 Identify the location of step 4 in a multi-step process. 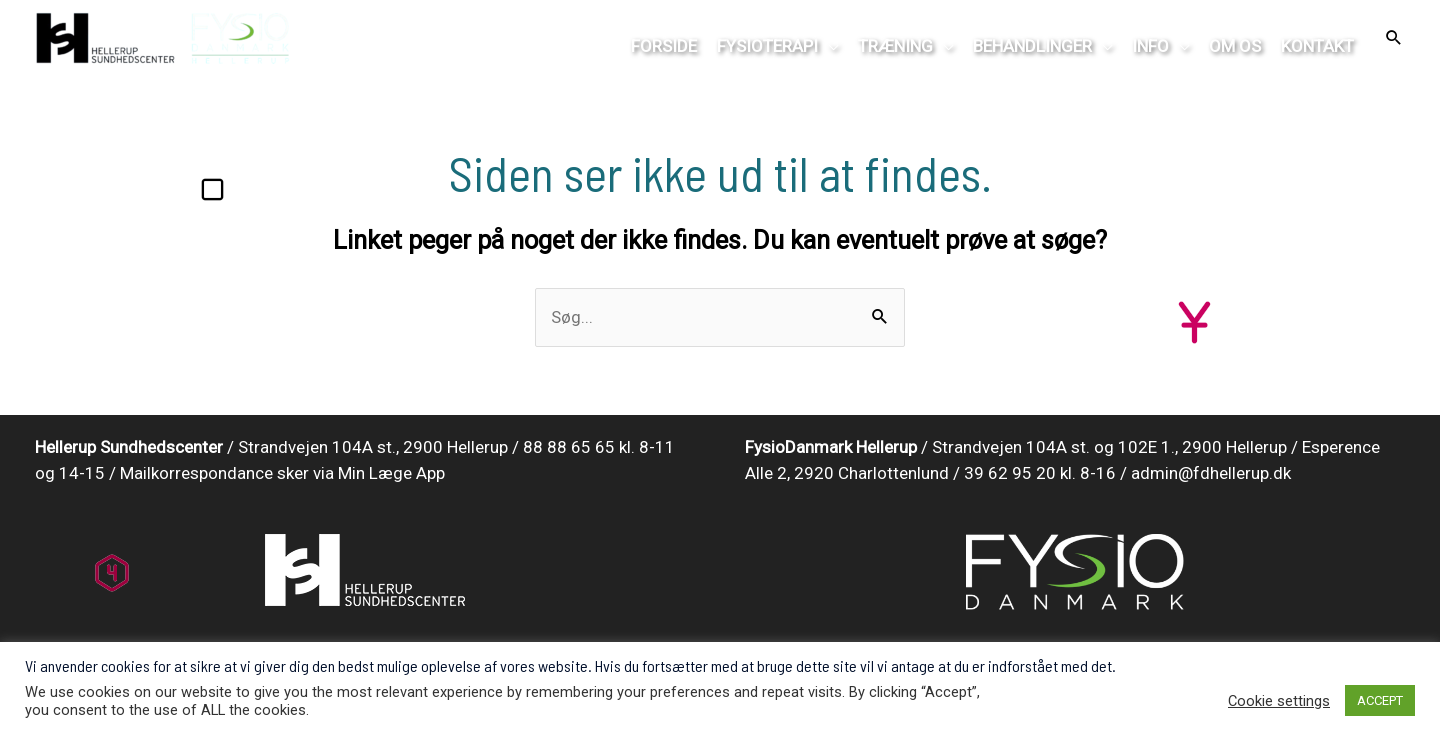
(112, 573).